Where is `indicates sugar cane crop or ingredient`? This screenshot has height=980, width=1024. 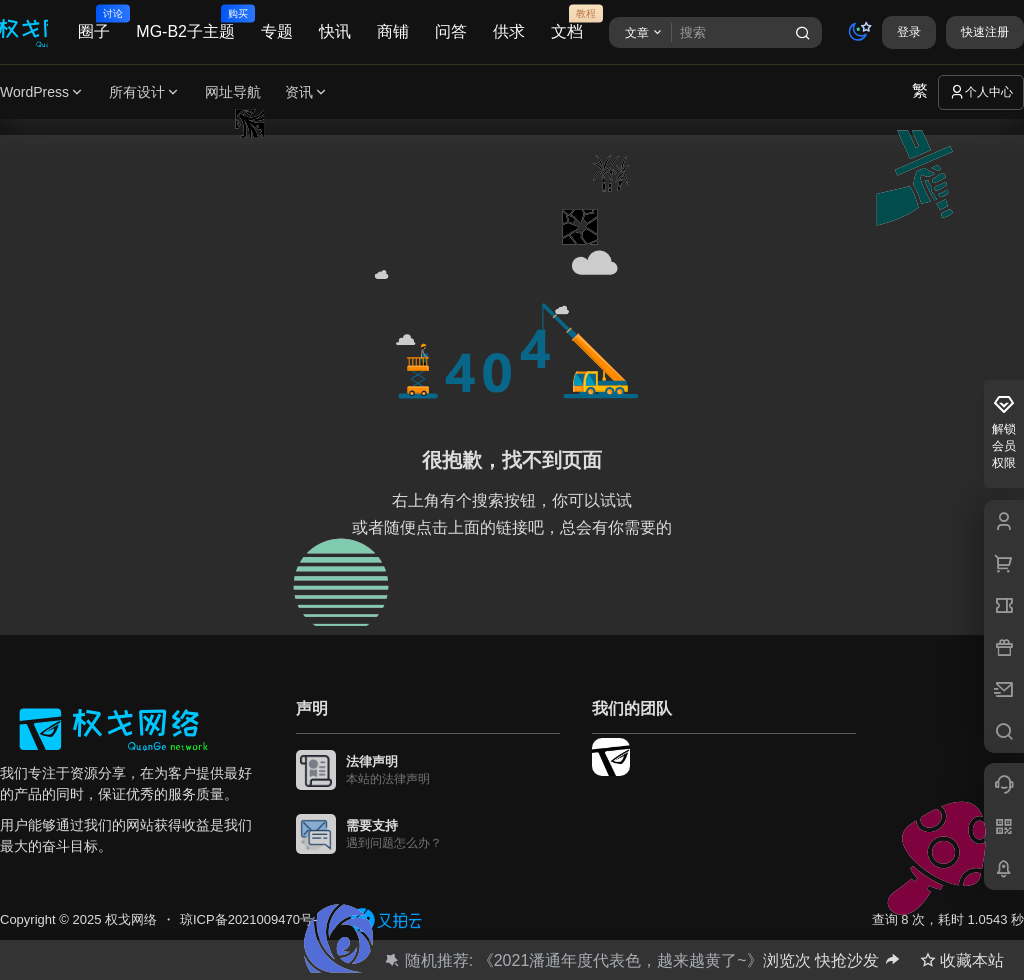 indicates sugar cane crop or ingredient is located at coordinates (611, 173).